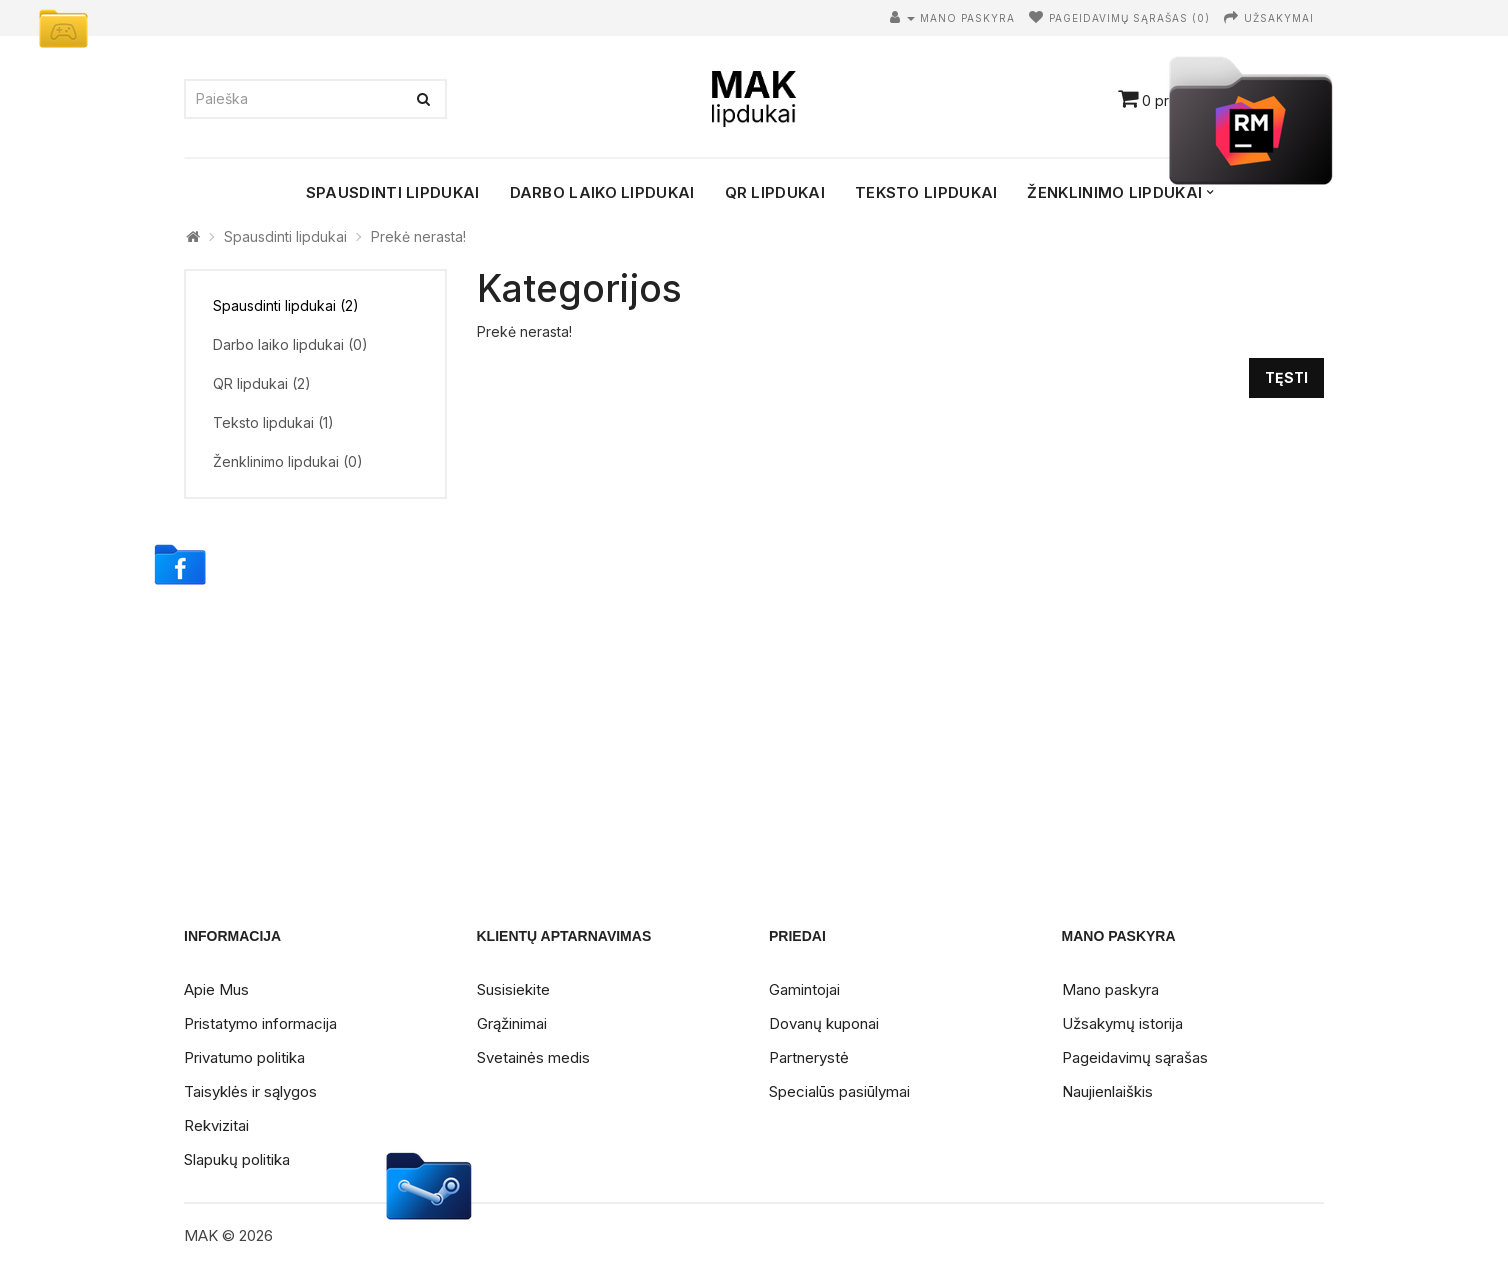 The width and height of the screenshot is (1508, 1268). I want to click on open folder containing facebook-related files, so click(180, 566).